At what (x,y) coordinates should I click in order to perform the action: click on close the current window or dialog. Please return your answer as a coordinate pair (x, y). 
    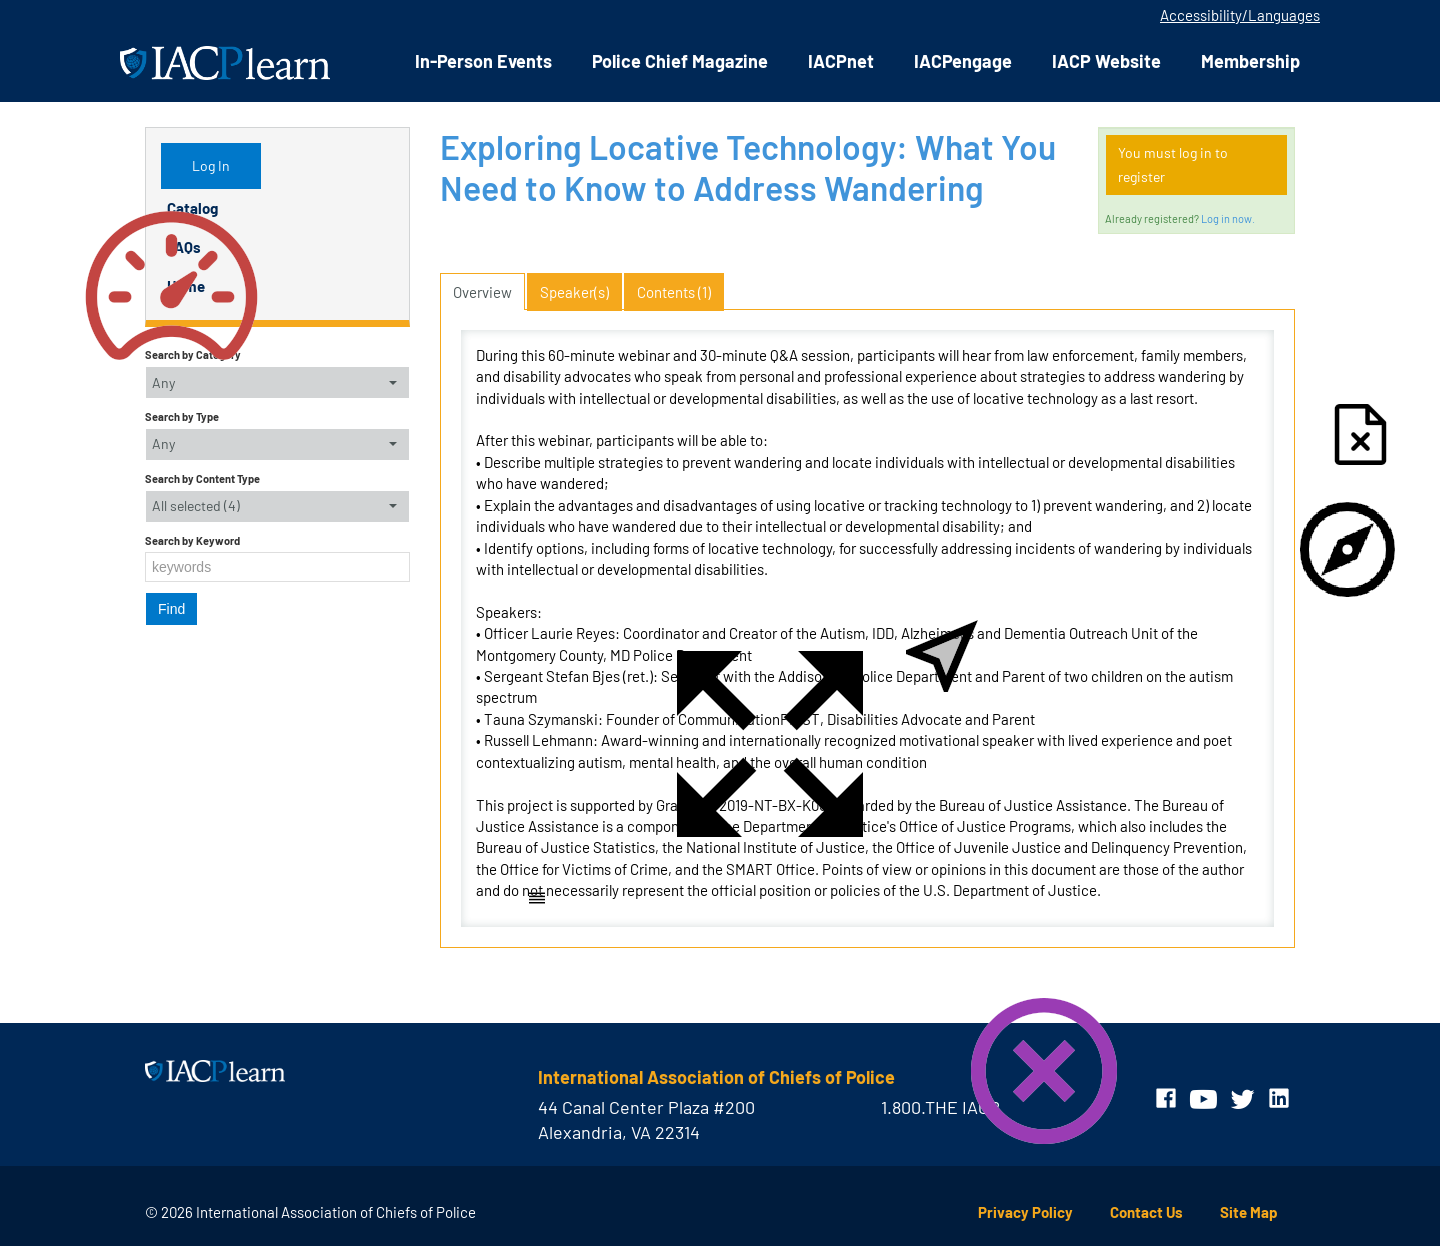
    Looking at the image, I should click on (1044, 1071).